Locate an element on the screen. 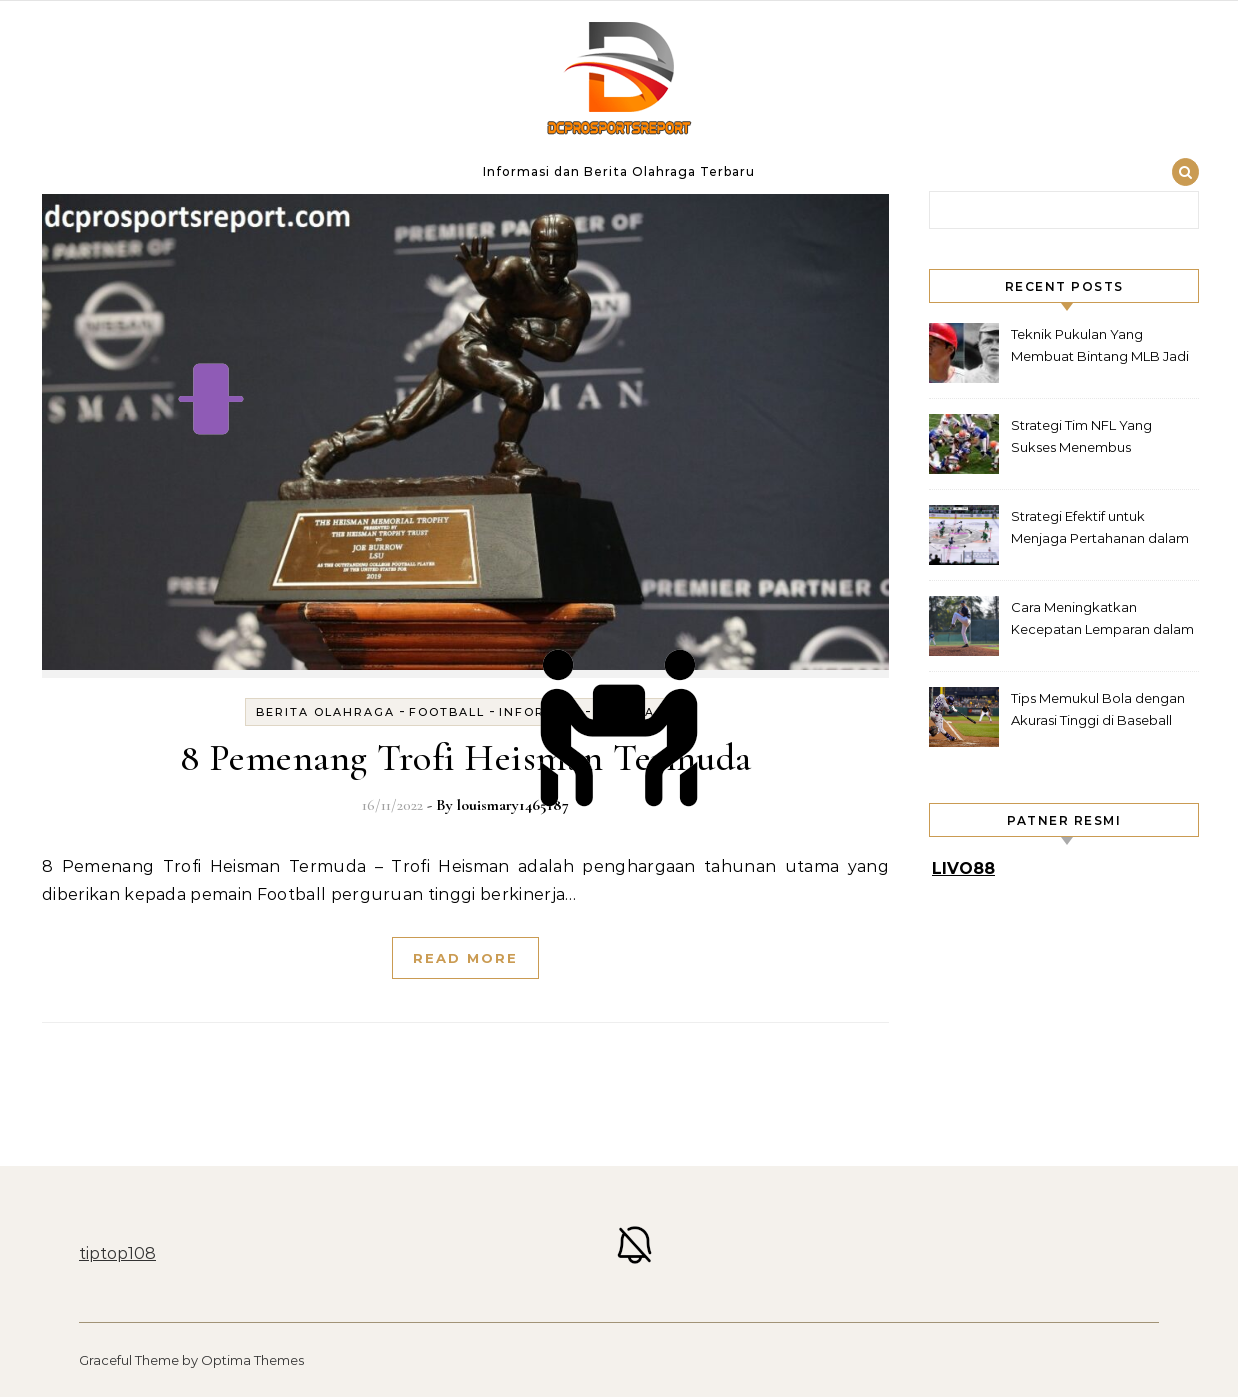  moving or delivery service is located at coordinates (619, 728).